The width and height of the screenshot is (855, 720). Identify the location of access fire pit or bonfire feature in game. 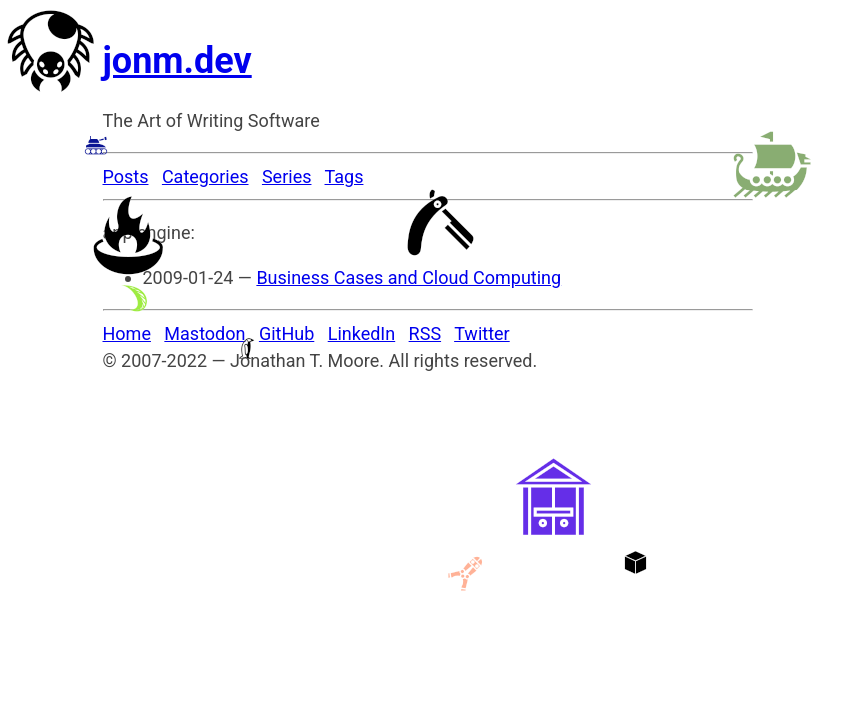
(127, 235).